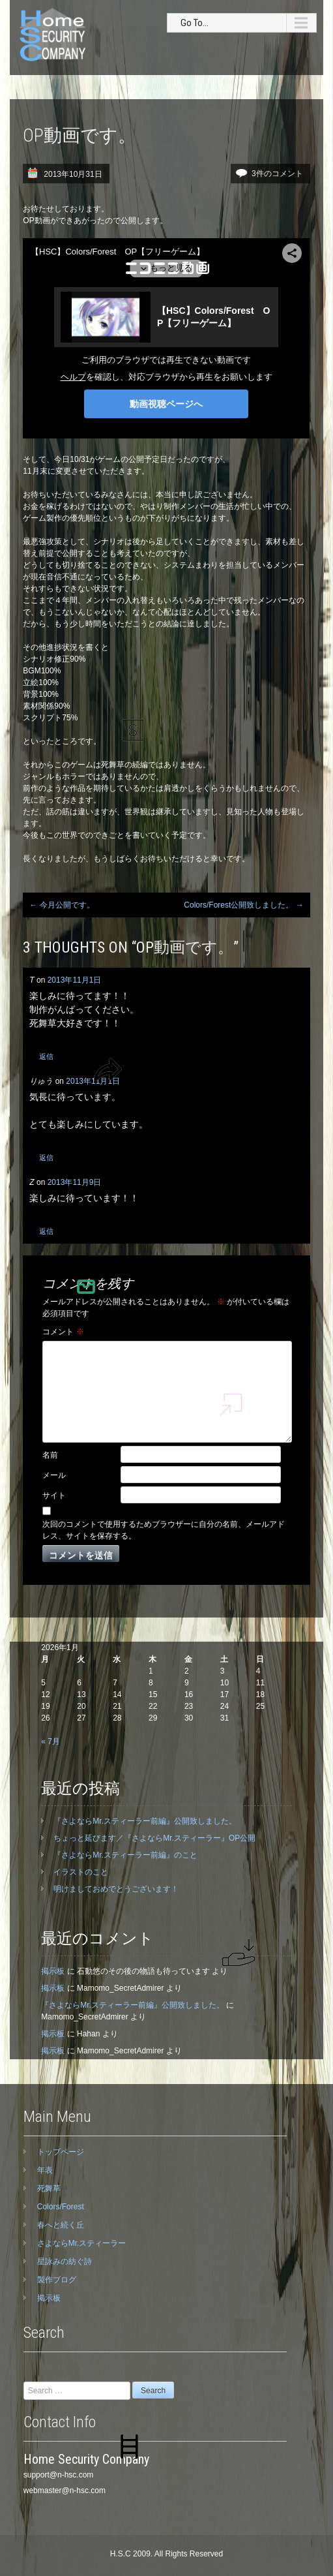  I want to click on access step-by-step instructions or tutorials, so click(129, 2446).